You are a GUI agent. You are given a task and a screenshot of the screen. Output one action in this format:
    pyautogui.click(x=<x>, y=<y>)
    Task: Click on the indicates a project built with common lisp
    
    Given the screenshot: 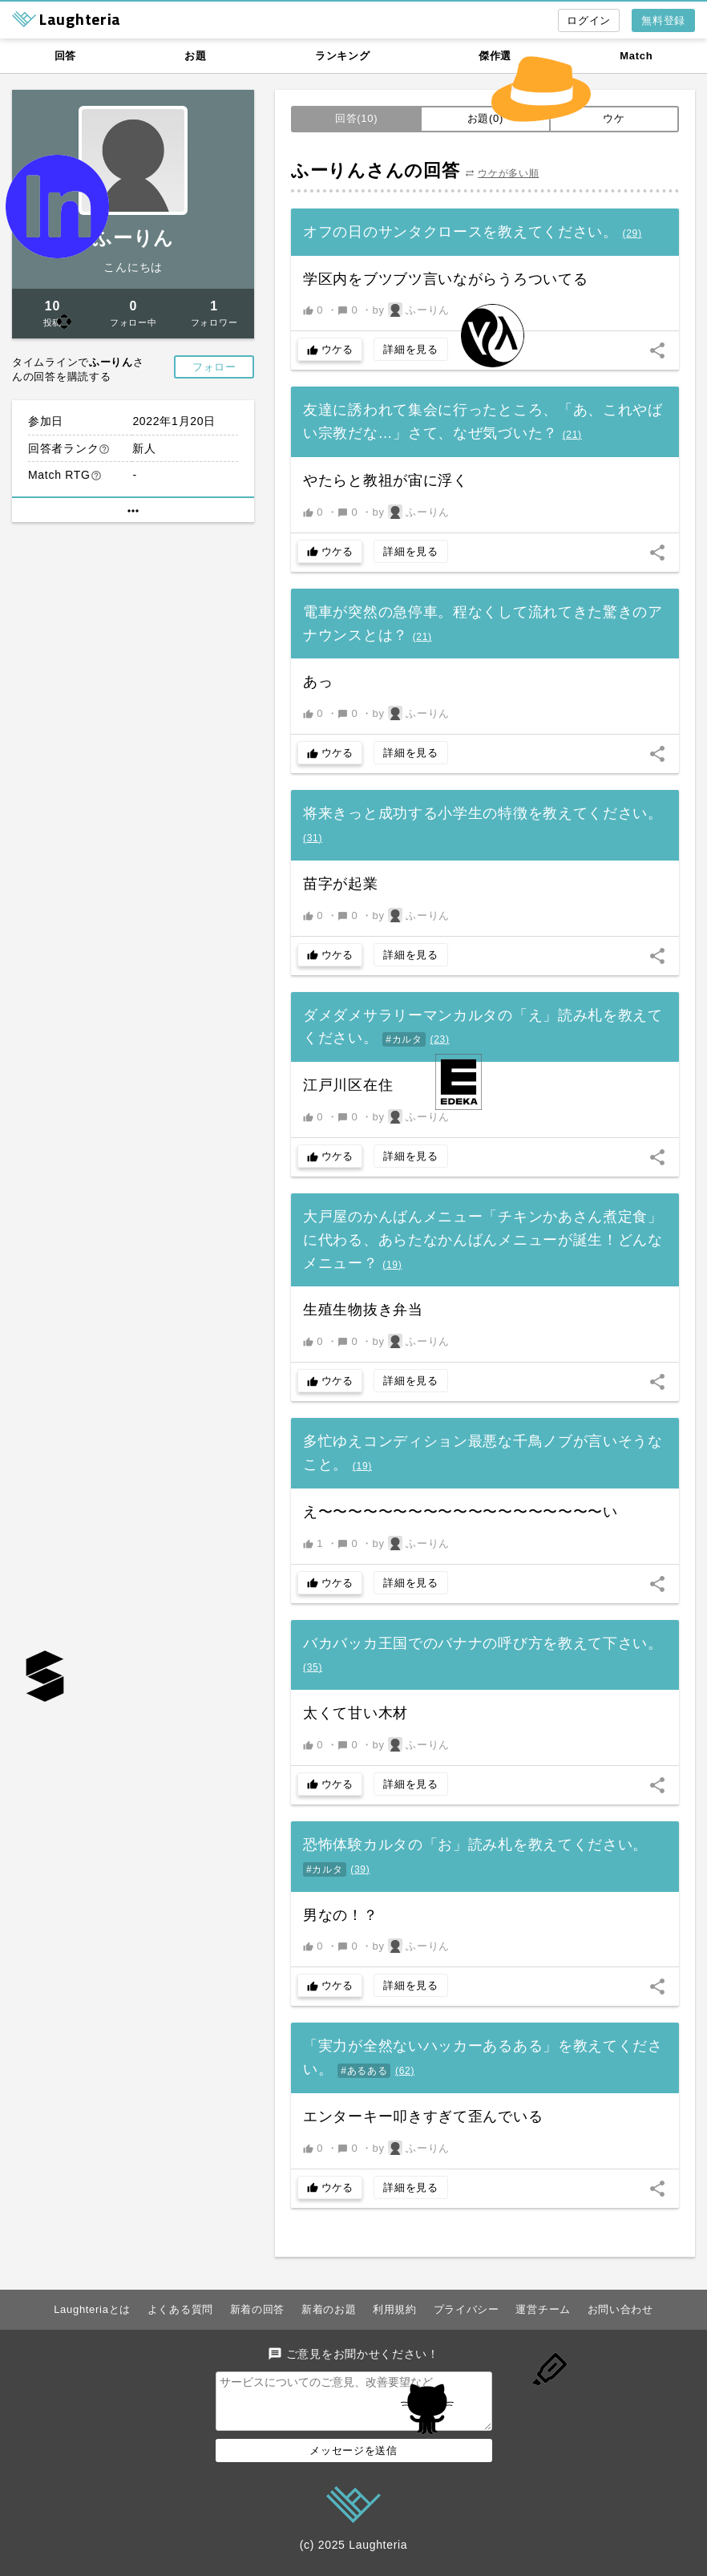 What is the action you would take?
    pyautogui.click(x=492, y=335)
    